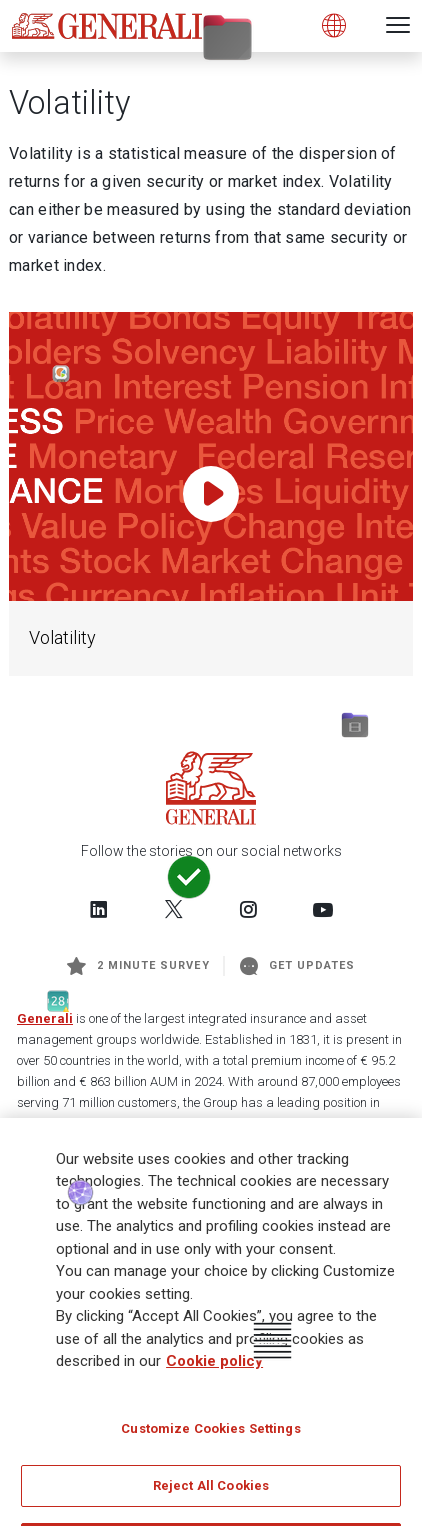 Image resolution: width=422 pixels, height=1526 pixels. Describe the element at coordinates (58, 1001) in the screenshot. I see `indicates an upcoming appointment or event` at that location.